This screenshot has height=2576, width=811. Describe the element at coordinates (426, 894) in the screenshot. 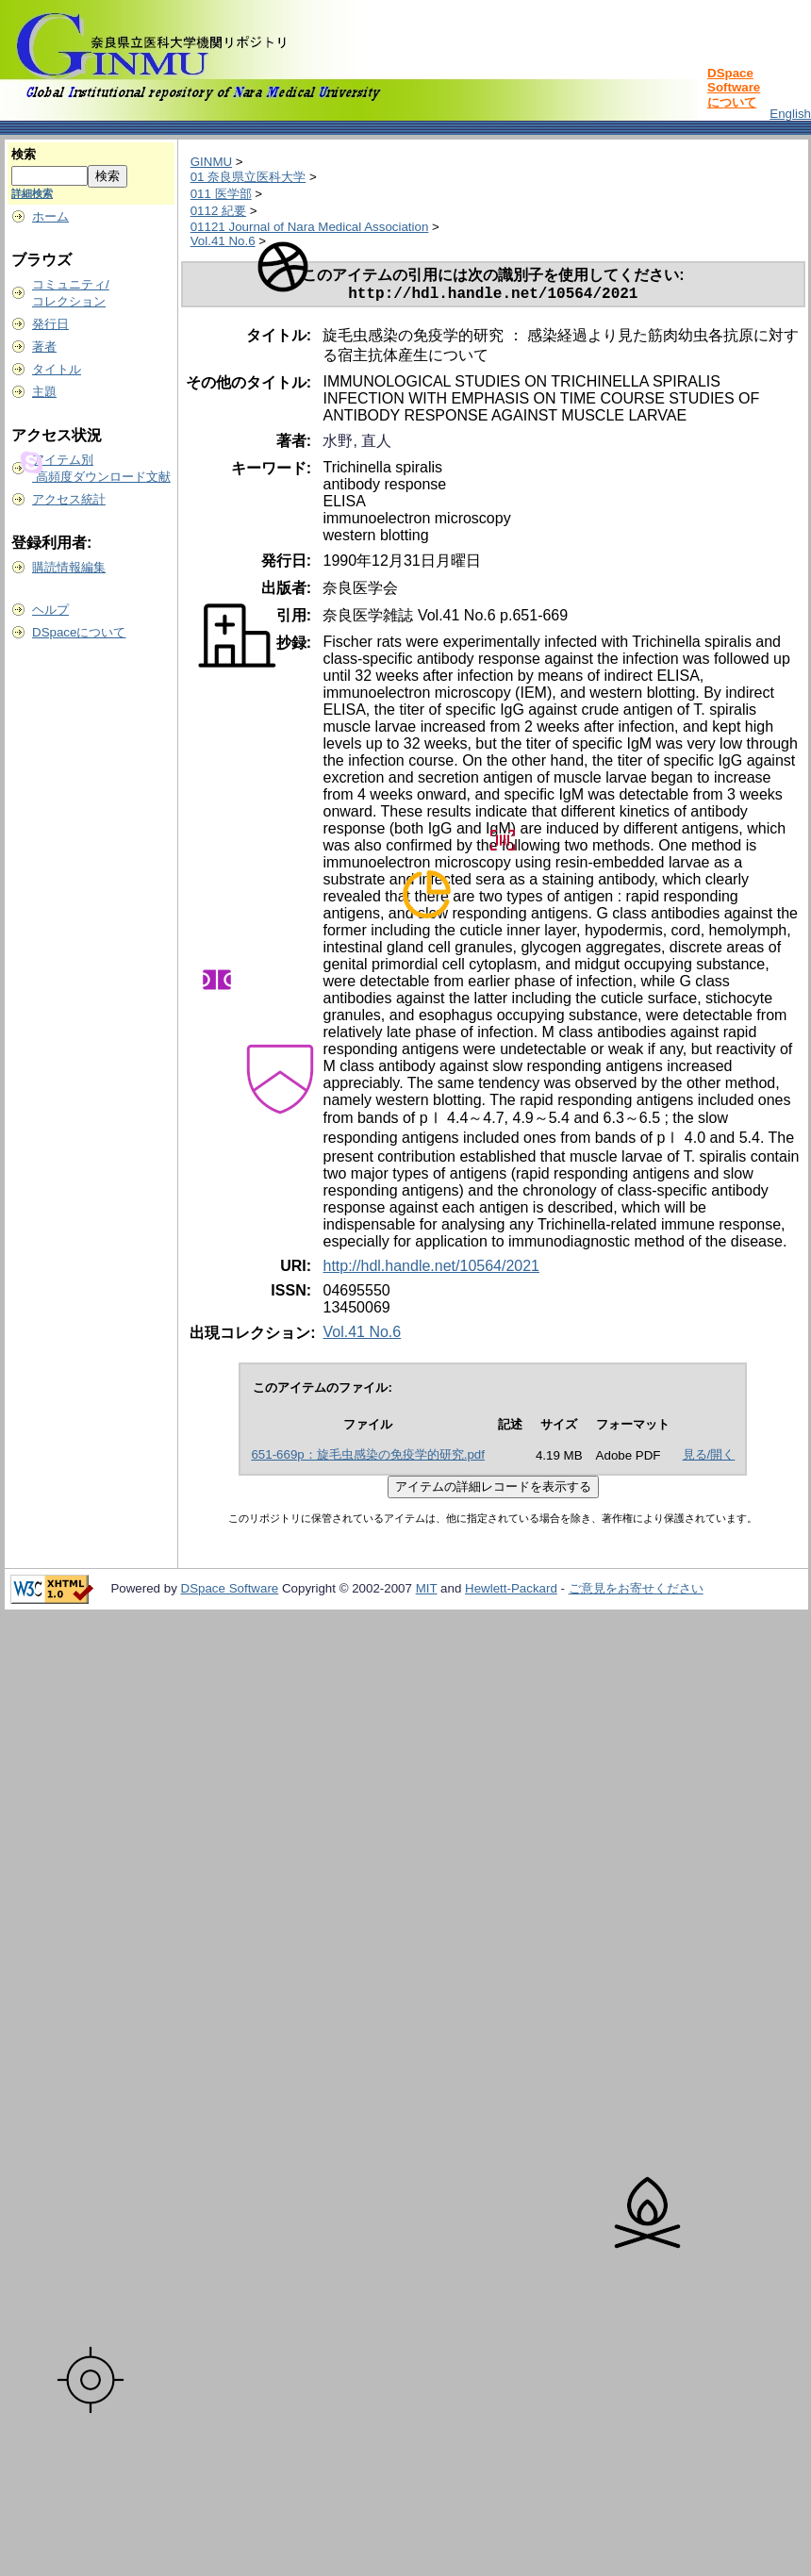

I see `view analytics or statistics breakdown` at that location.